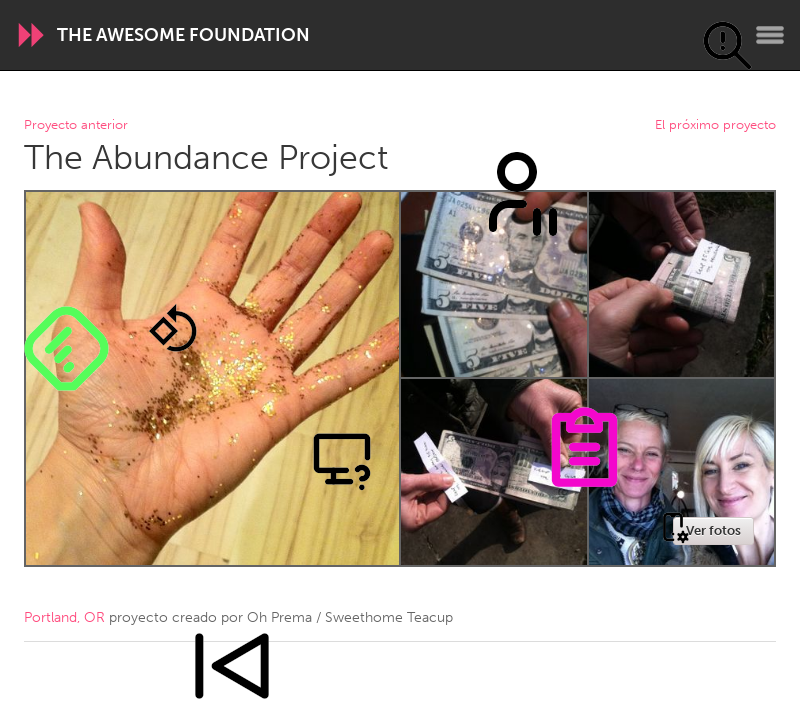 The height and width of the screenshot is (720, 800). Describe the element at coordinates (174, 329) in the screenshot. I see `rotate image 90 degrees counterclockwise` at that location.